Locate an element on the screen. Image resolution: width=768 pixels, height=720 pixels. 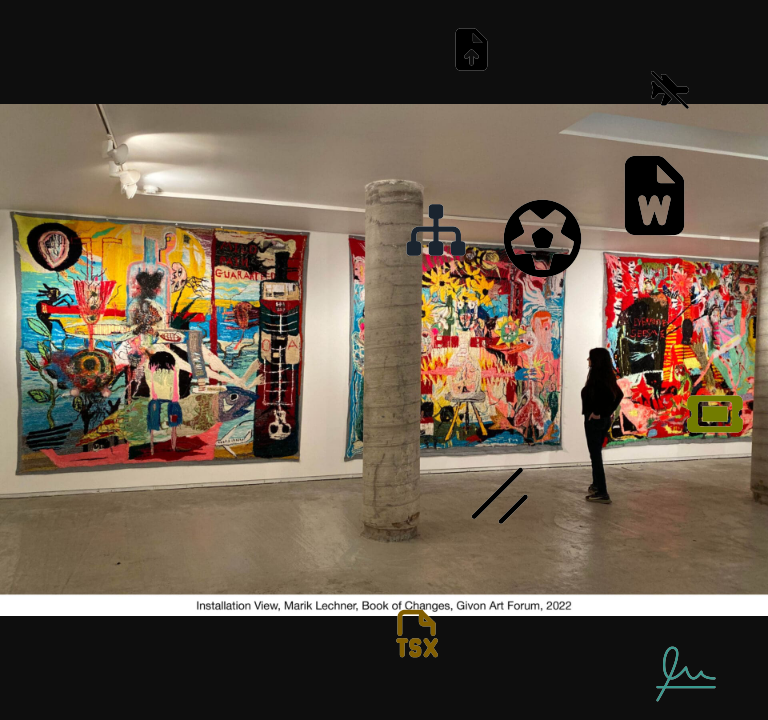
view sports or soccer-related content is located at coordinates (542, 238).